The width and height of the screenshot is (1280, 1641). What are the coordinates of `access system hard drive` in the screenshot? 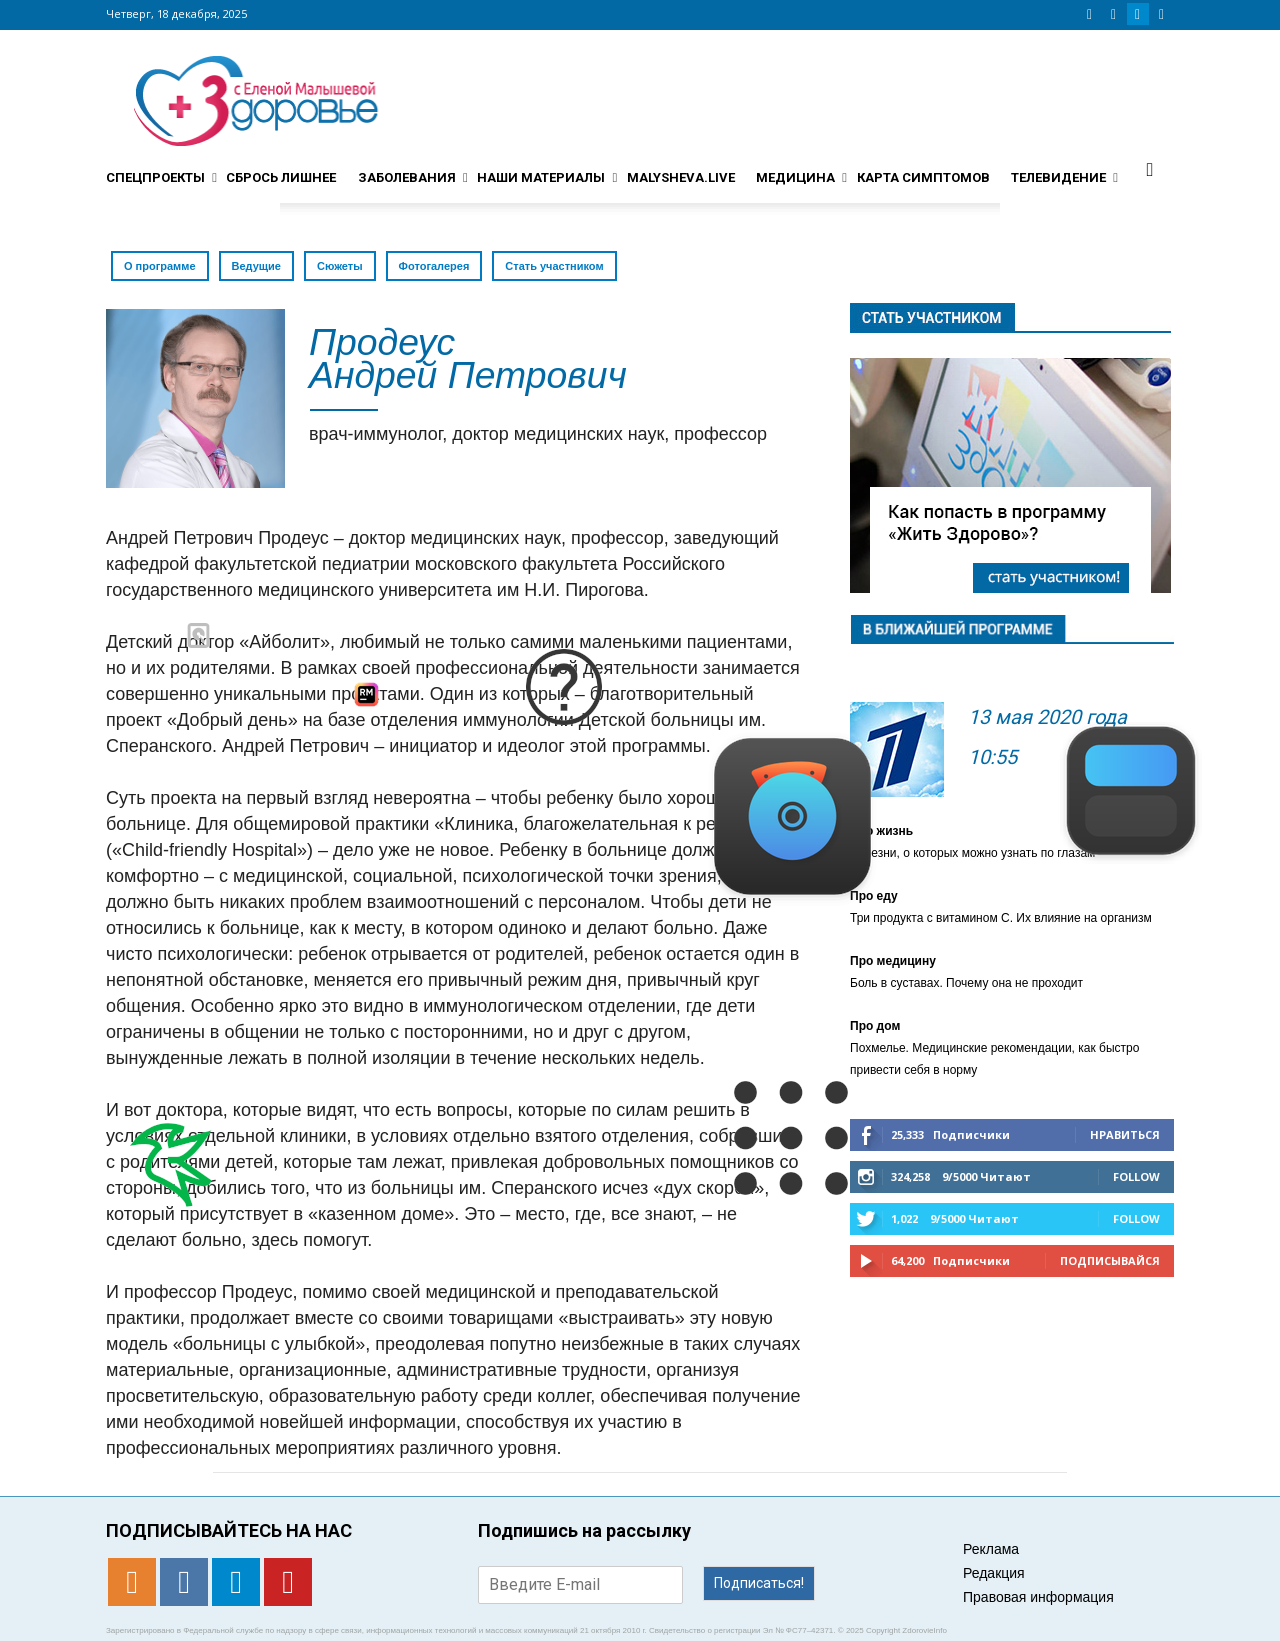 It's located at (198, 635).